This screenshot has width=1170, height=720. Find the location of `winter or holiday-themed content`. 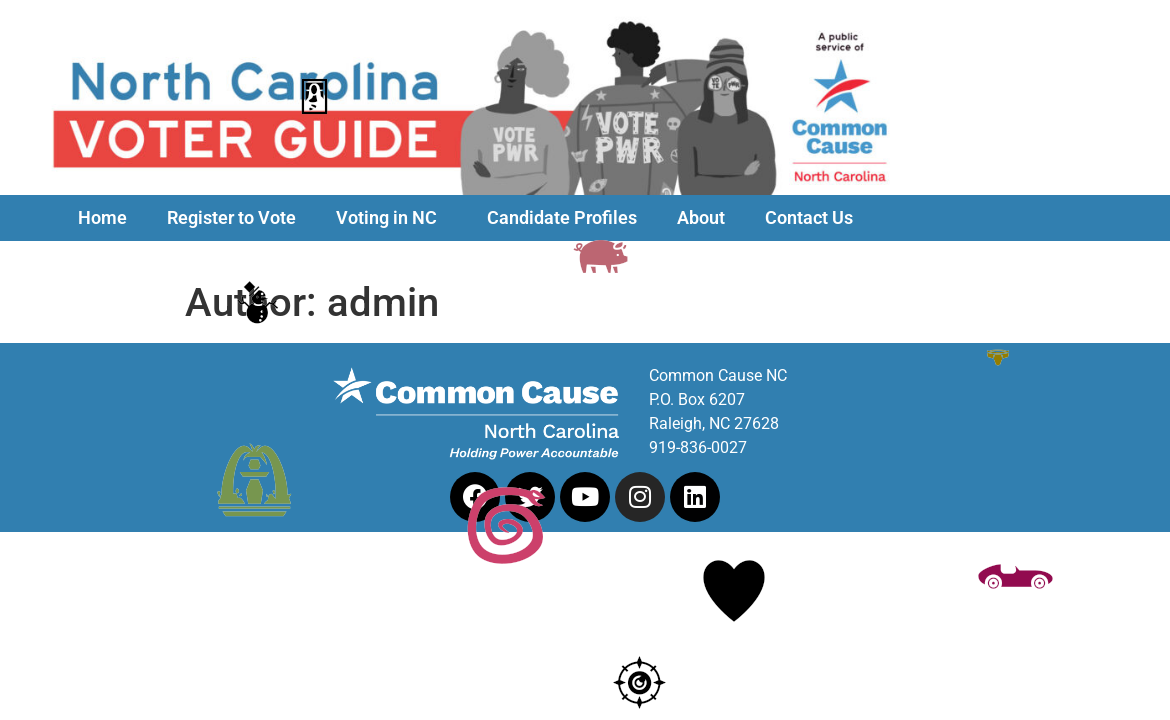

winter or holiday-themed content is located at coordinates (257, 302).